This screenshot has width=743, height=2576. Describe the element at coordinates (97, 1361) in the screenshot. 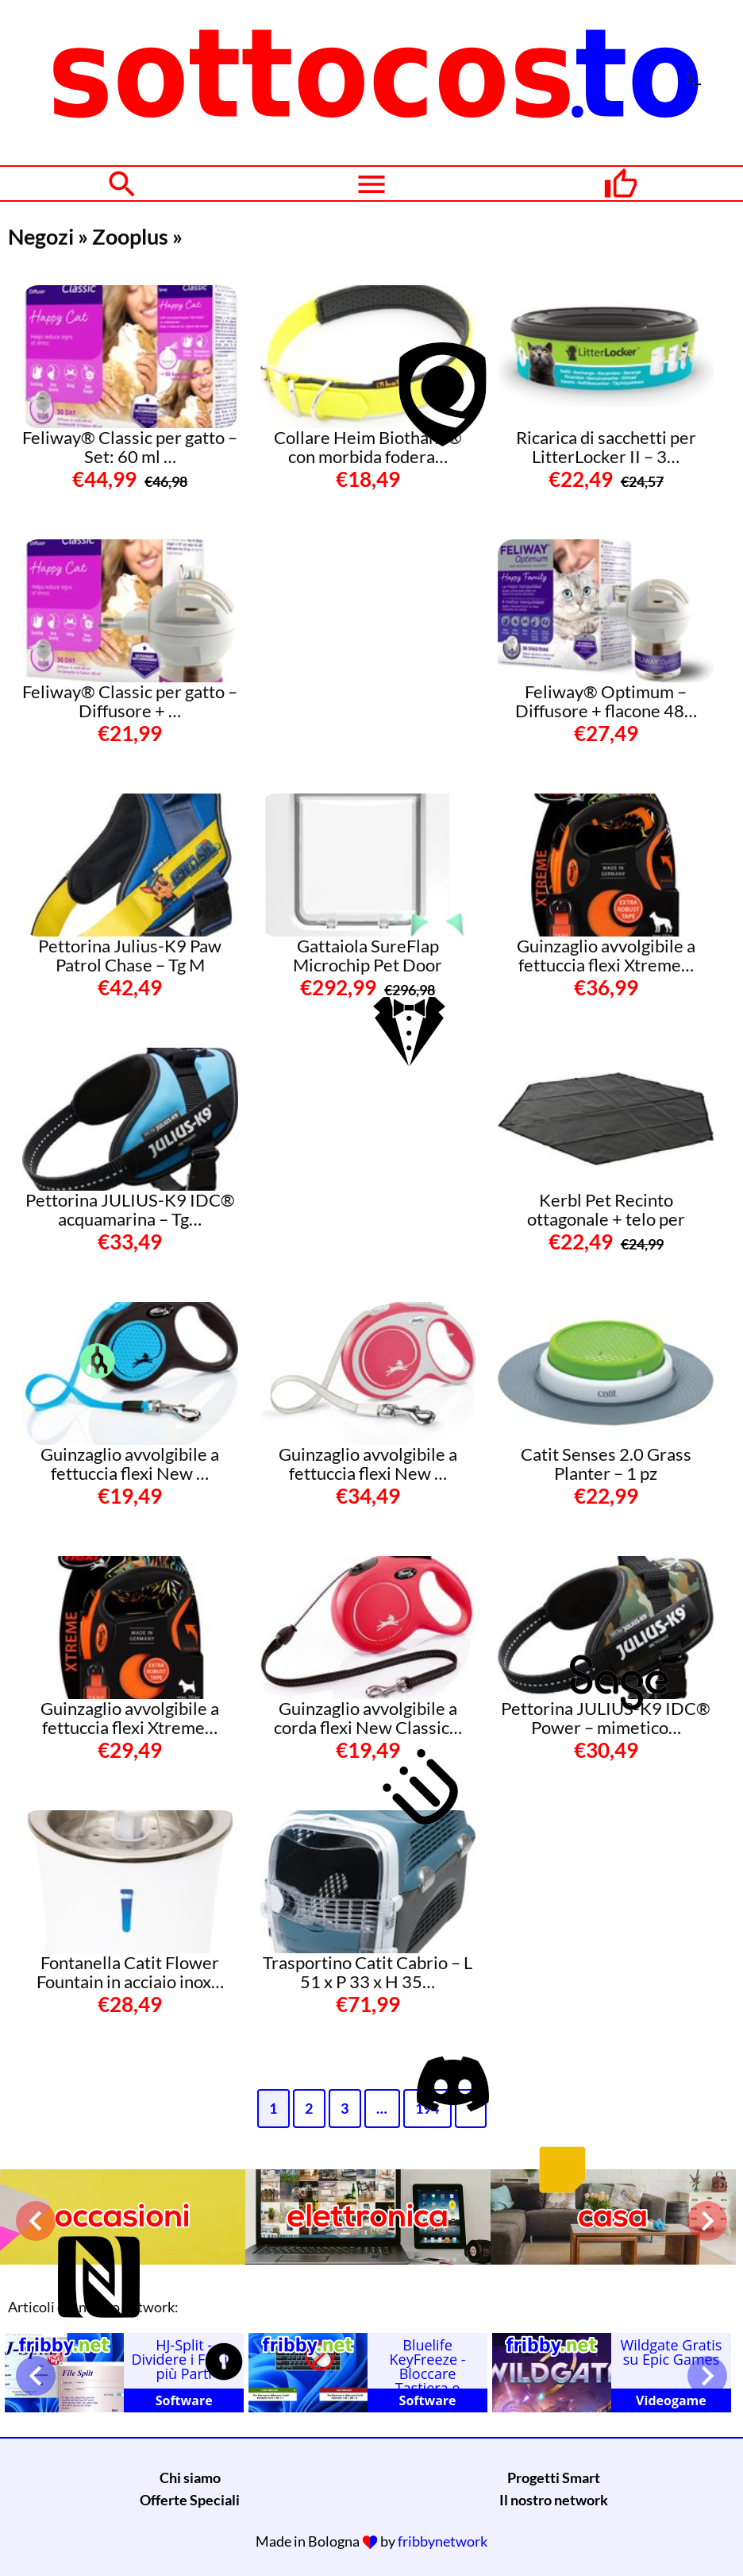

I see `megaport brand logo` at that location.